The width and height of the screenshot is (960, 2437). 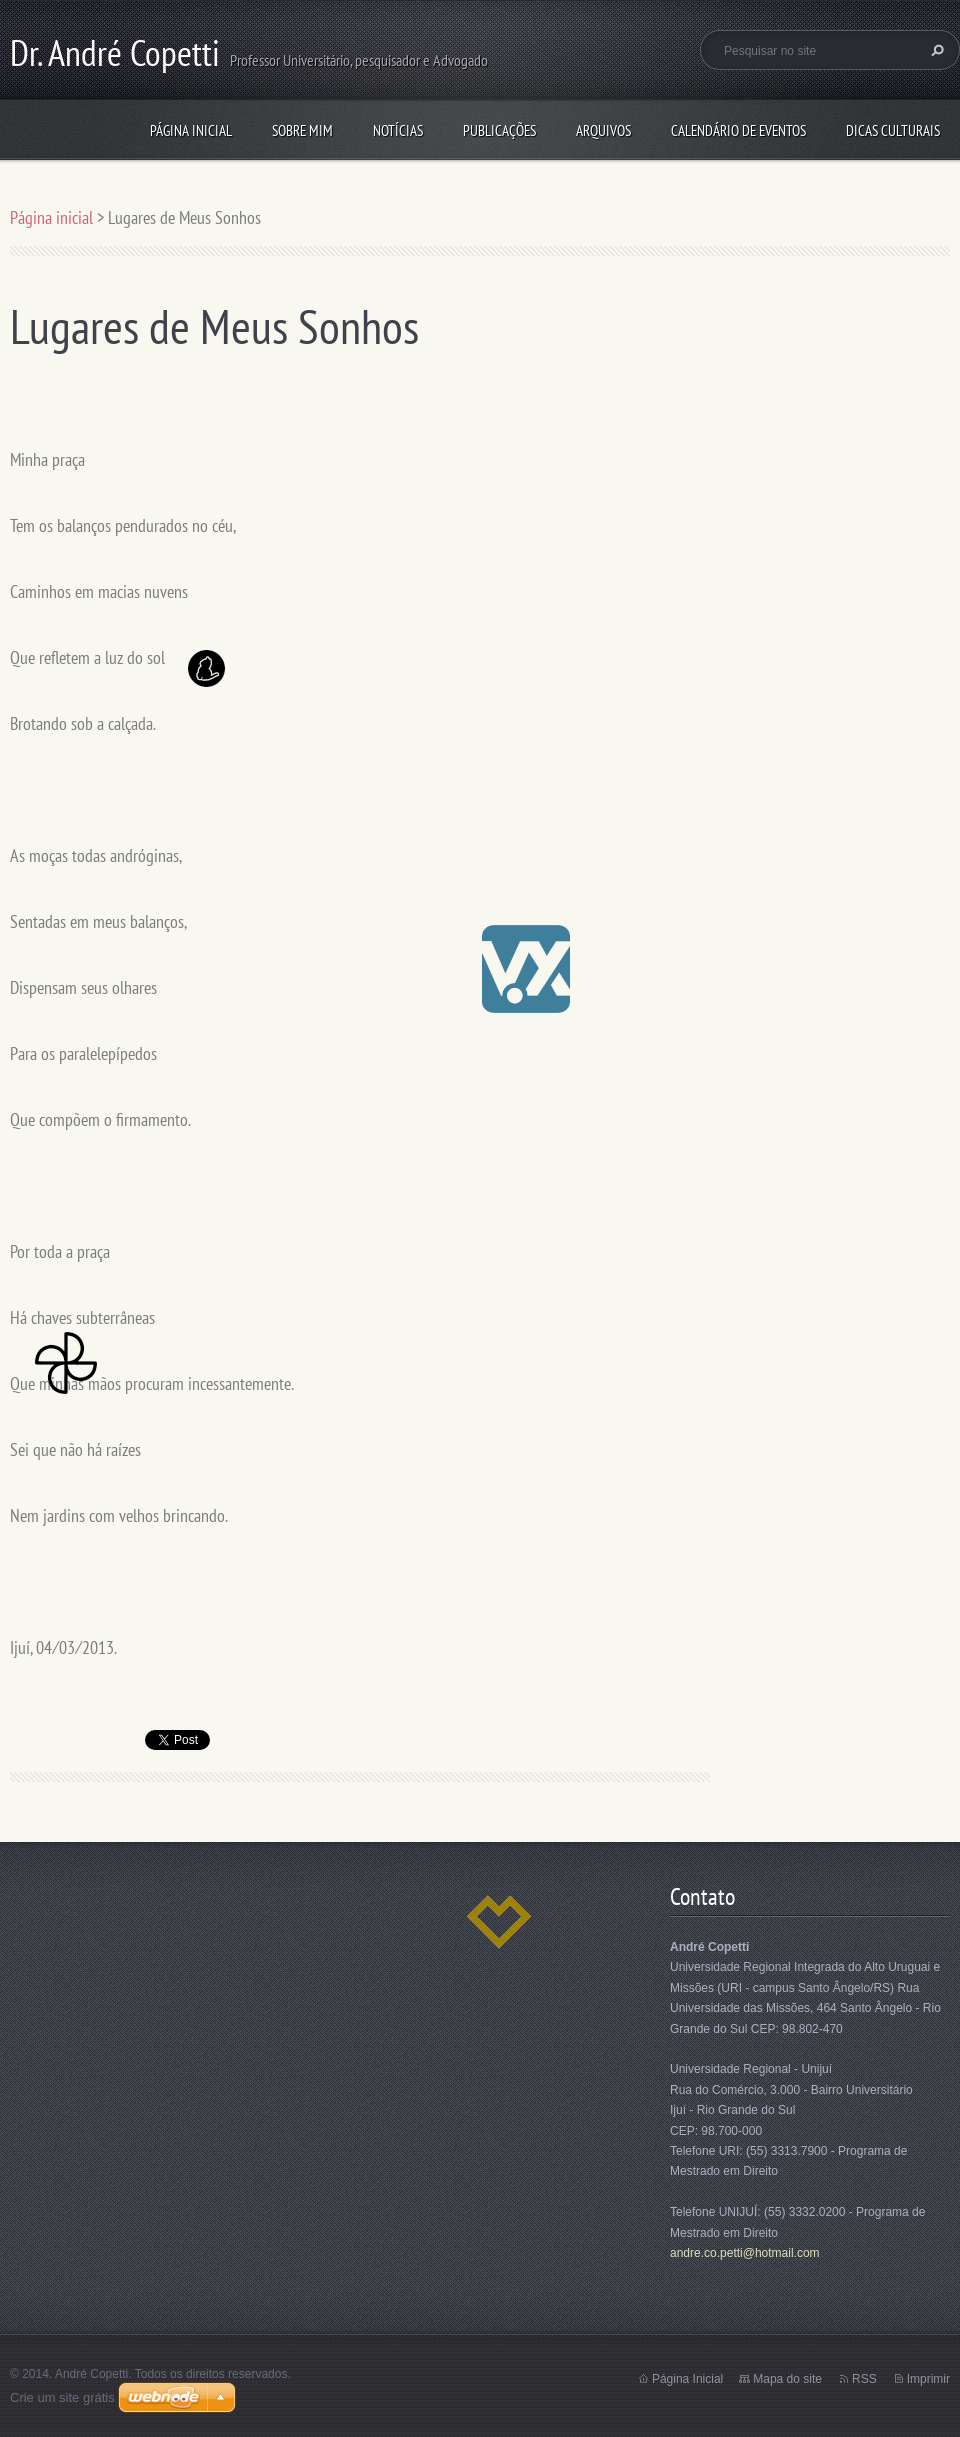 What do you see at coordinates (499, 1922) in the screenshot?
I see `open the Spreadshirt app or website` at bounding box center [499, 1922].